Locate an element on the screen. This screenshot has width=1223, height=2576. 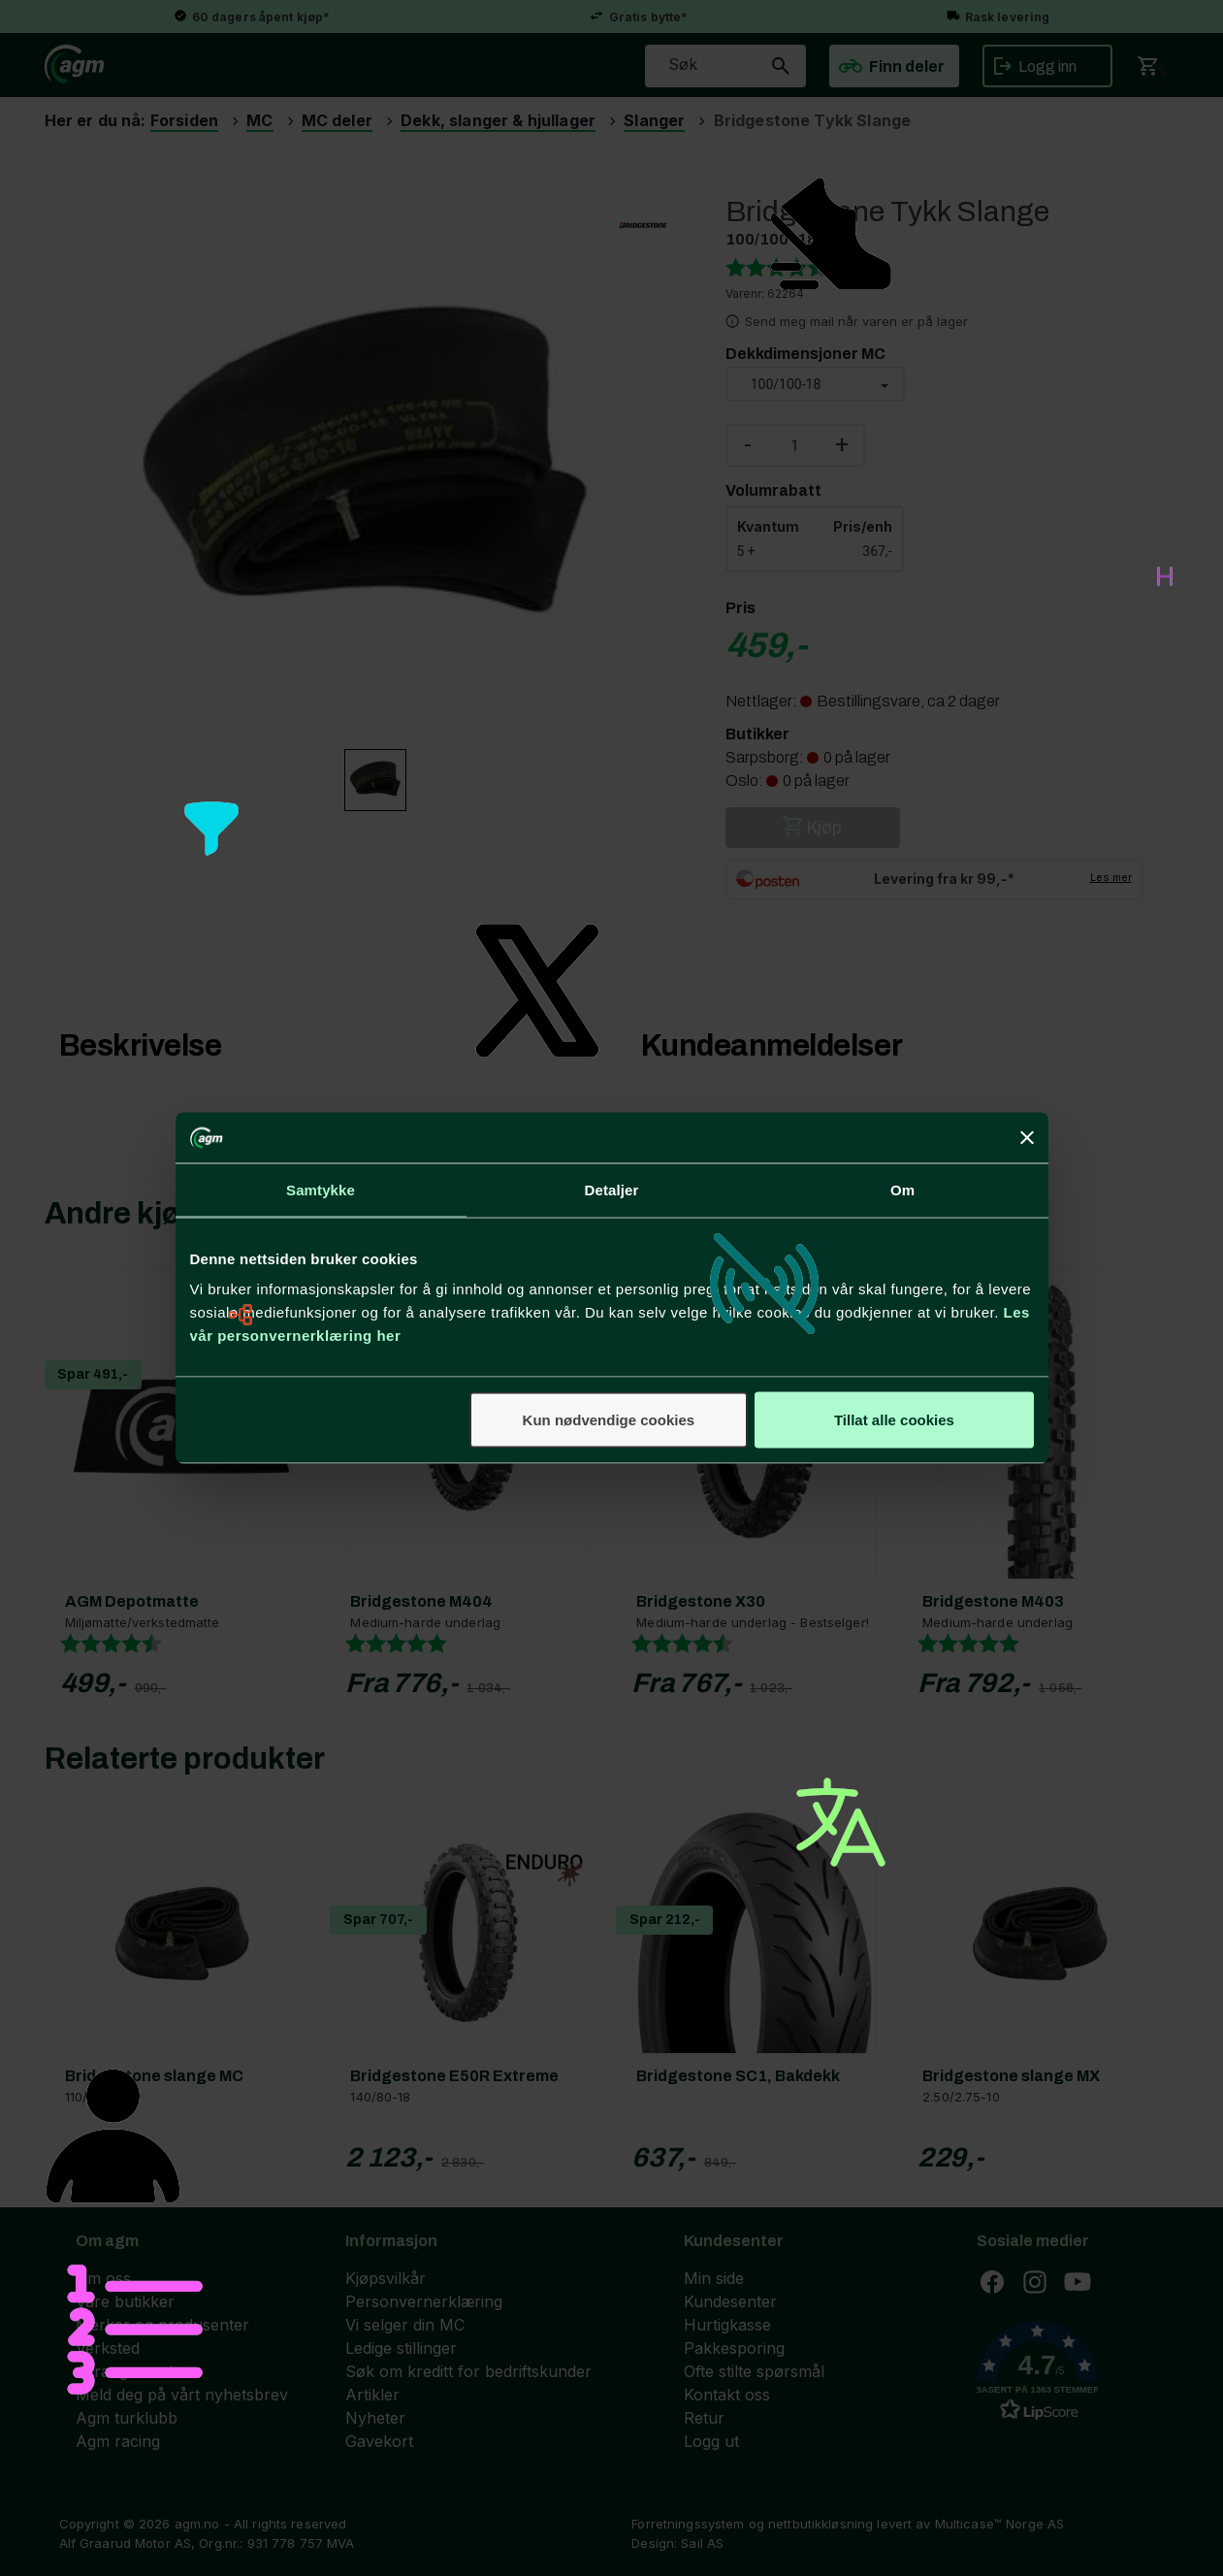
track your running or walking activity is located at coordinates (828, 240).